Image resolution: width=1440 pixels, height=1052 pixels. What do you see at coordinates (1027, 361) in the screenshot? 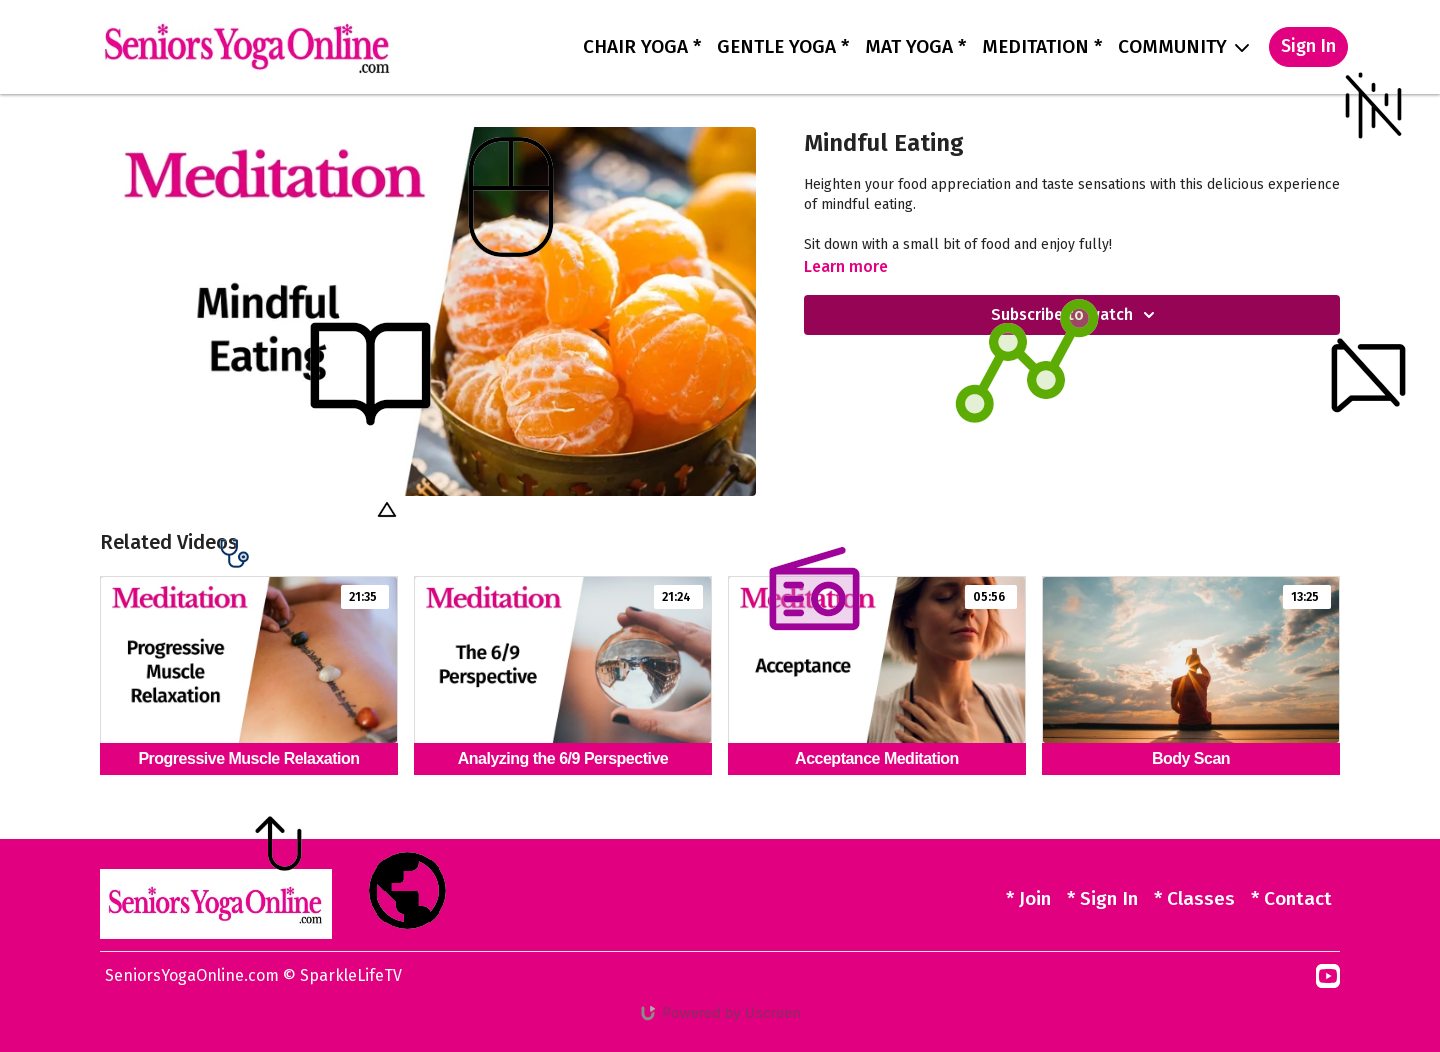
I see `view connected data points or nodes` at bounding box center [1027, 361].